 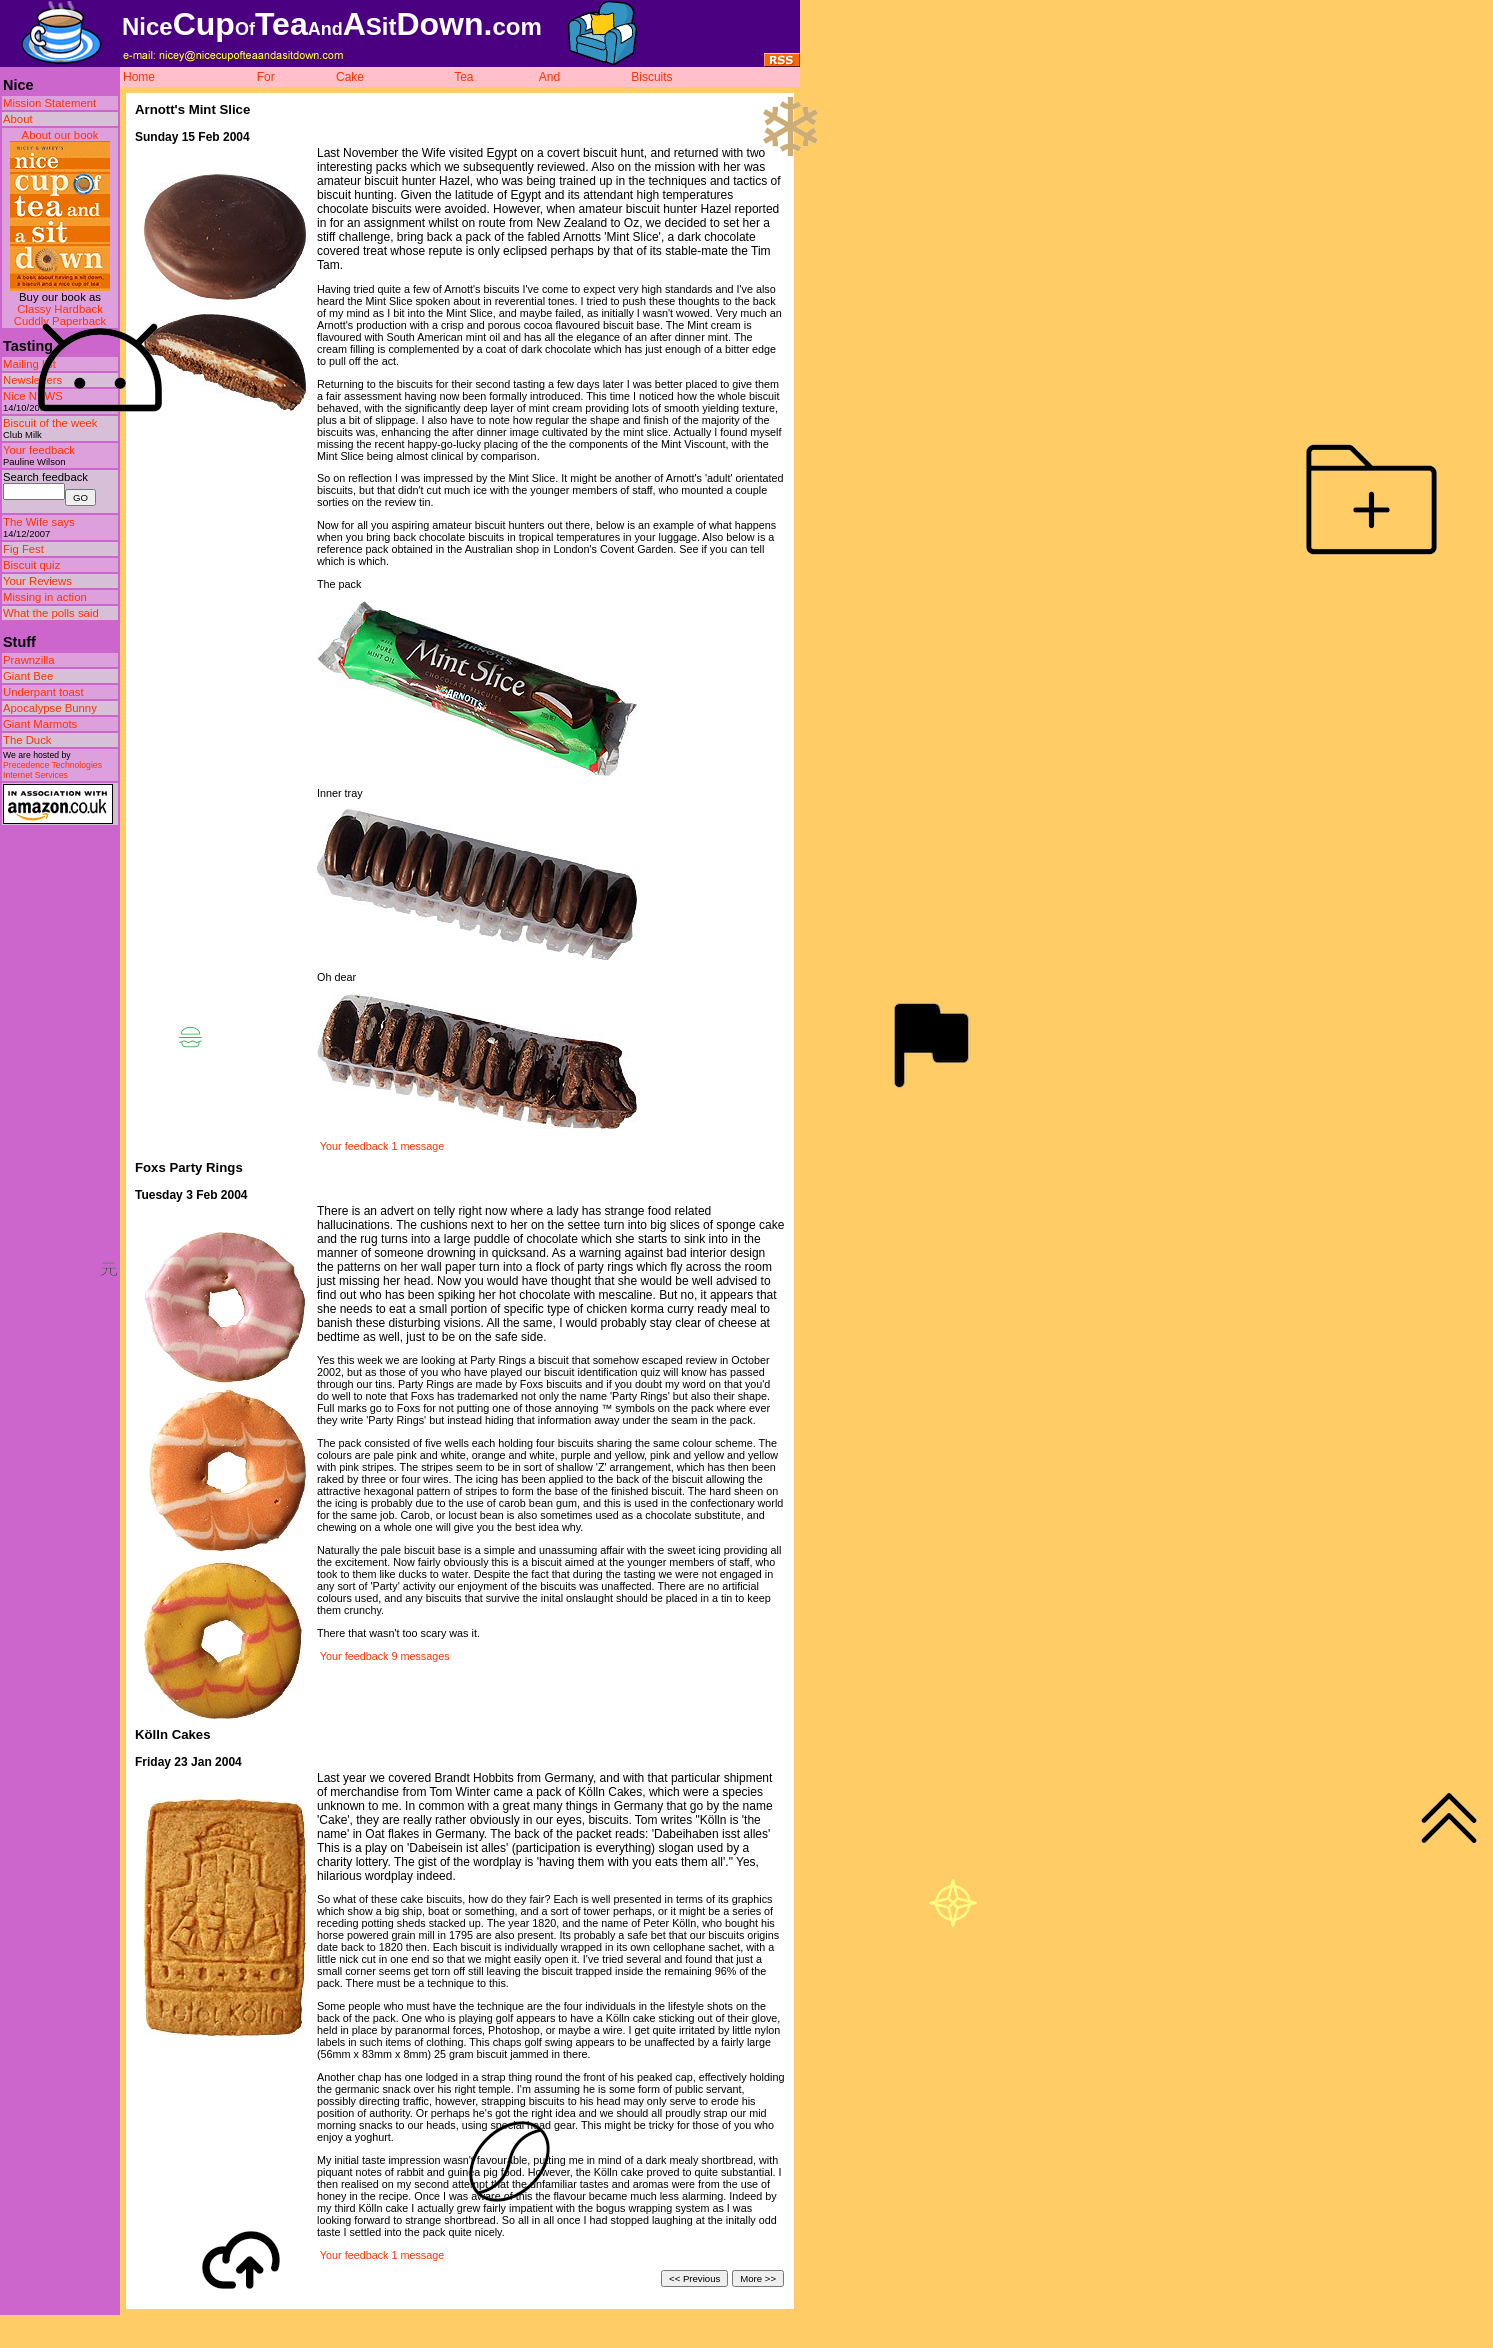 I want to click on access navigation or orientation tools, so click(x=953, y=1903).